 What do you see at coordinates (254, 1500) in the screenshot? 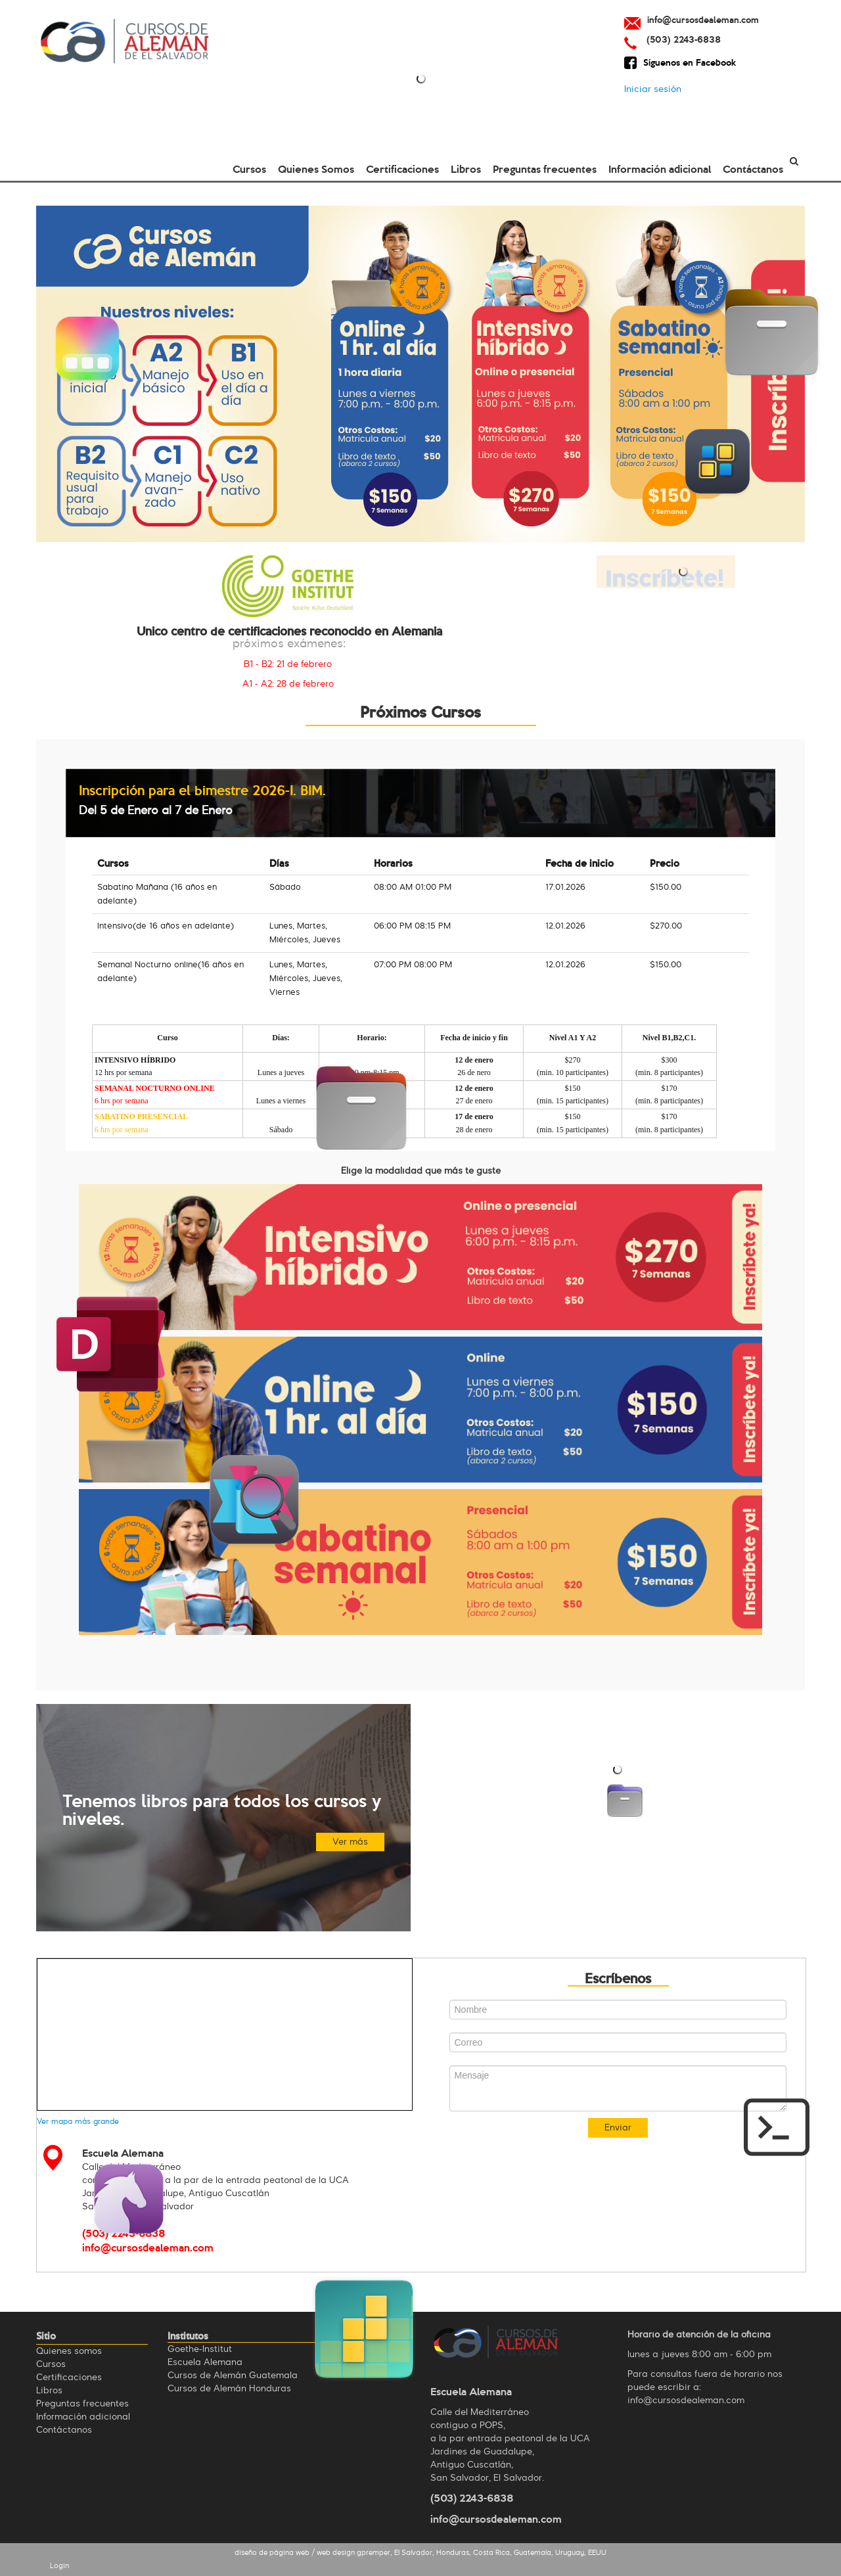
I see `open aurea color palette or design tool app` at bounding box center [254, 1500].